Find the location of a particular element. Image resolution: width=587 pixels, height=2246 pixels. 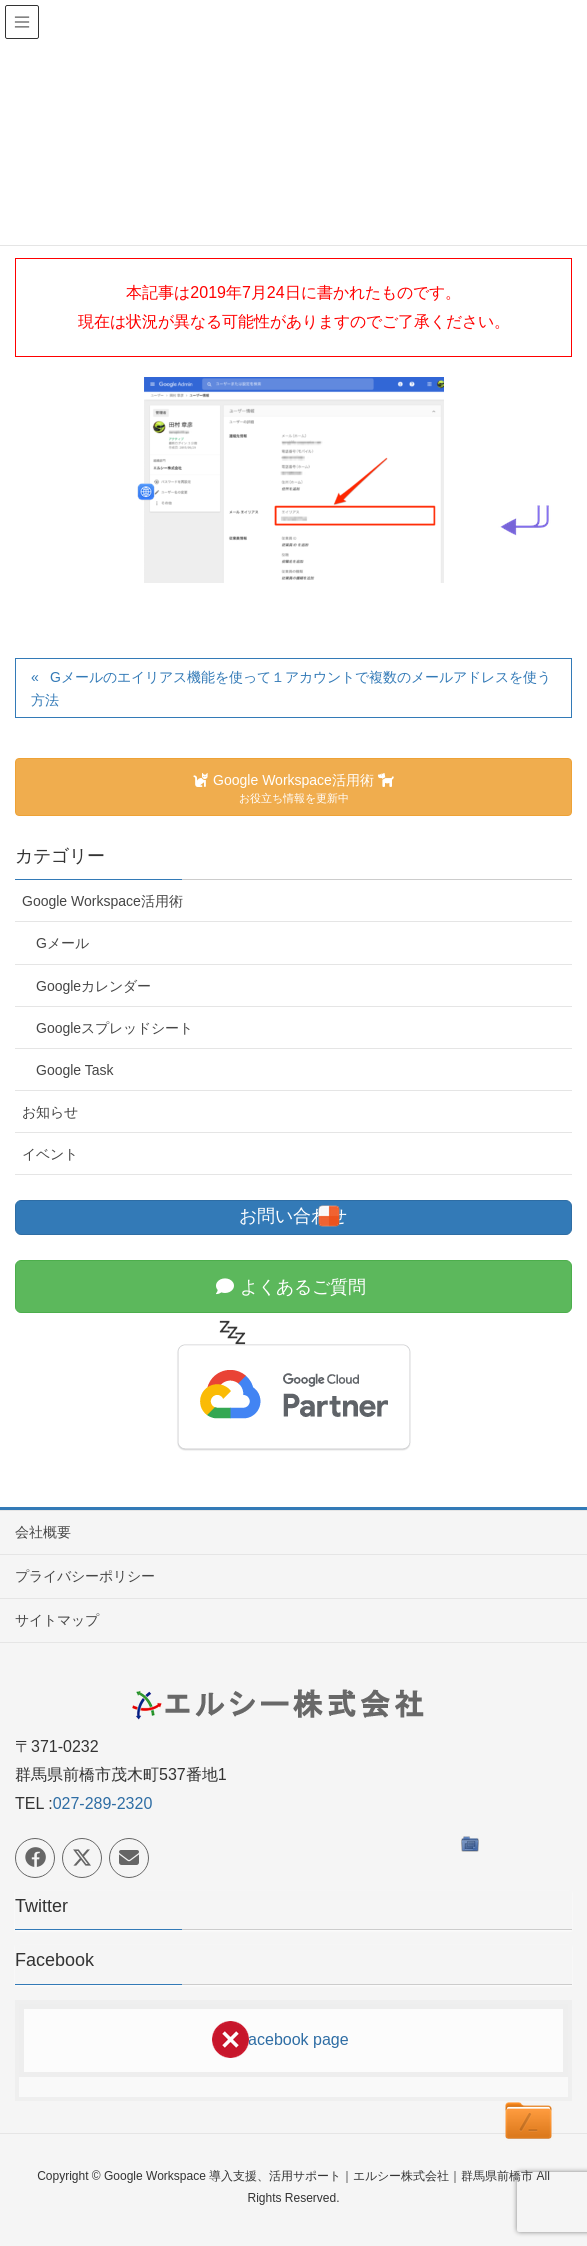

open language & region settings is located at coordinates (146, 492).